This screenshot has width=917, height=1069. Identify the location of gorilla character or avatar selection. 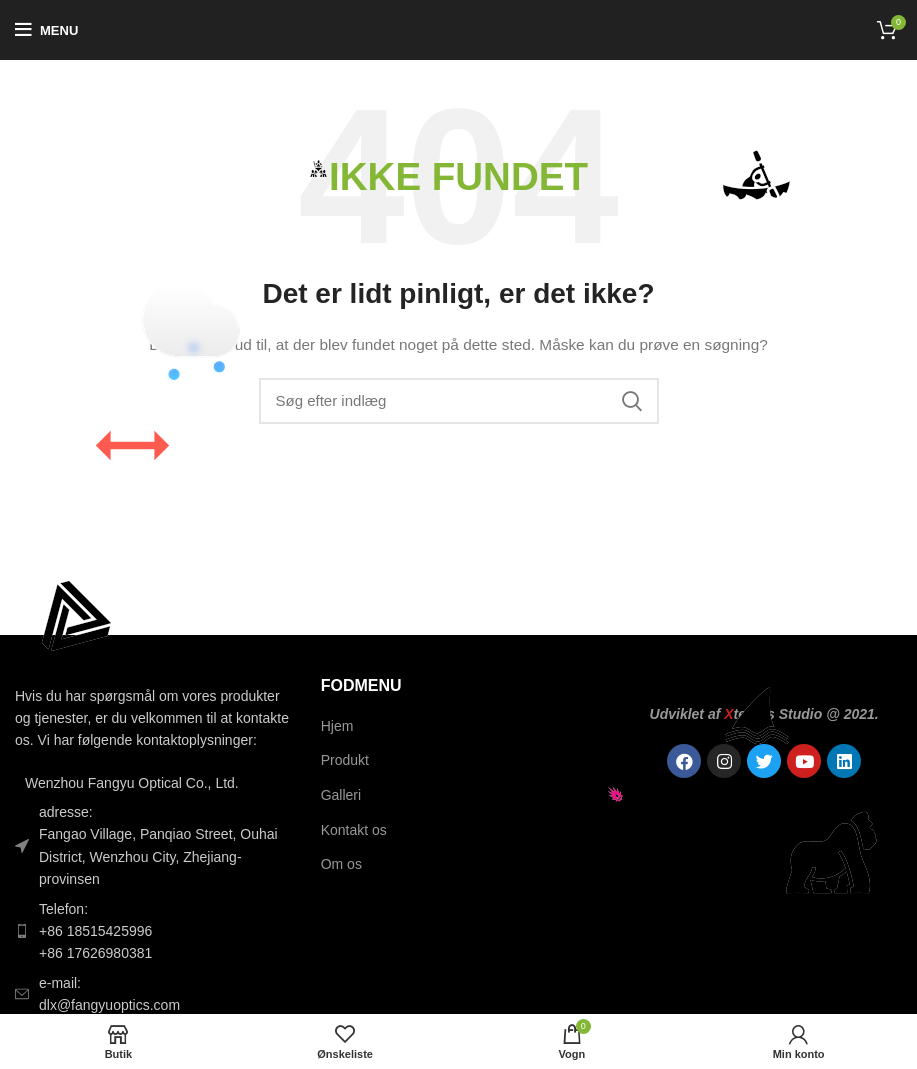
(831, 852).